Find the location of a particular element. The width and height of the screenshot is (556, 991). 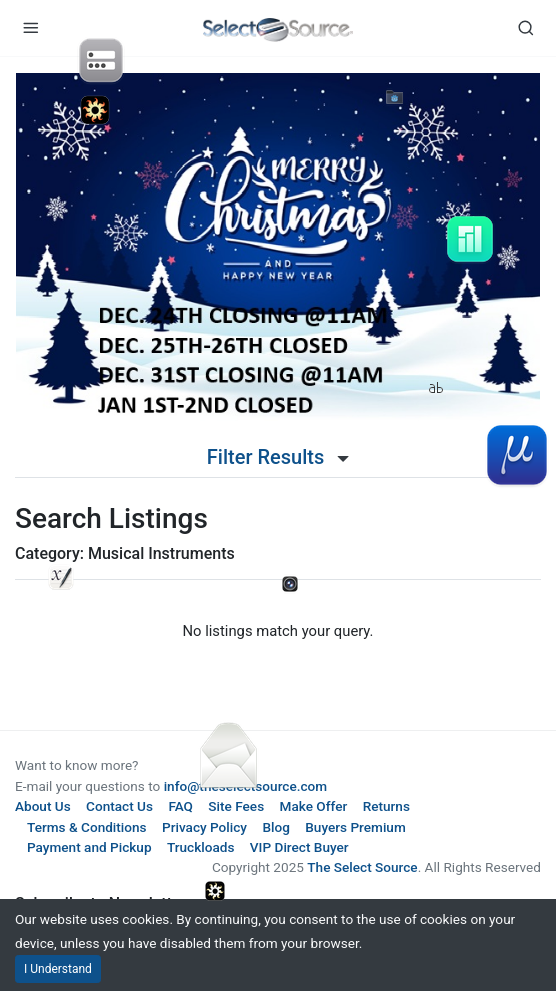

launch Hearts of Iron 4 strategy game is located at coordinates (95, 110).